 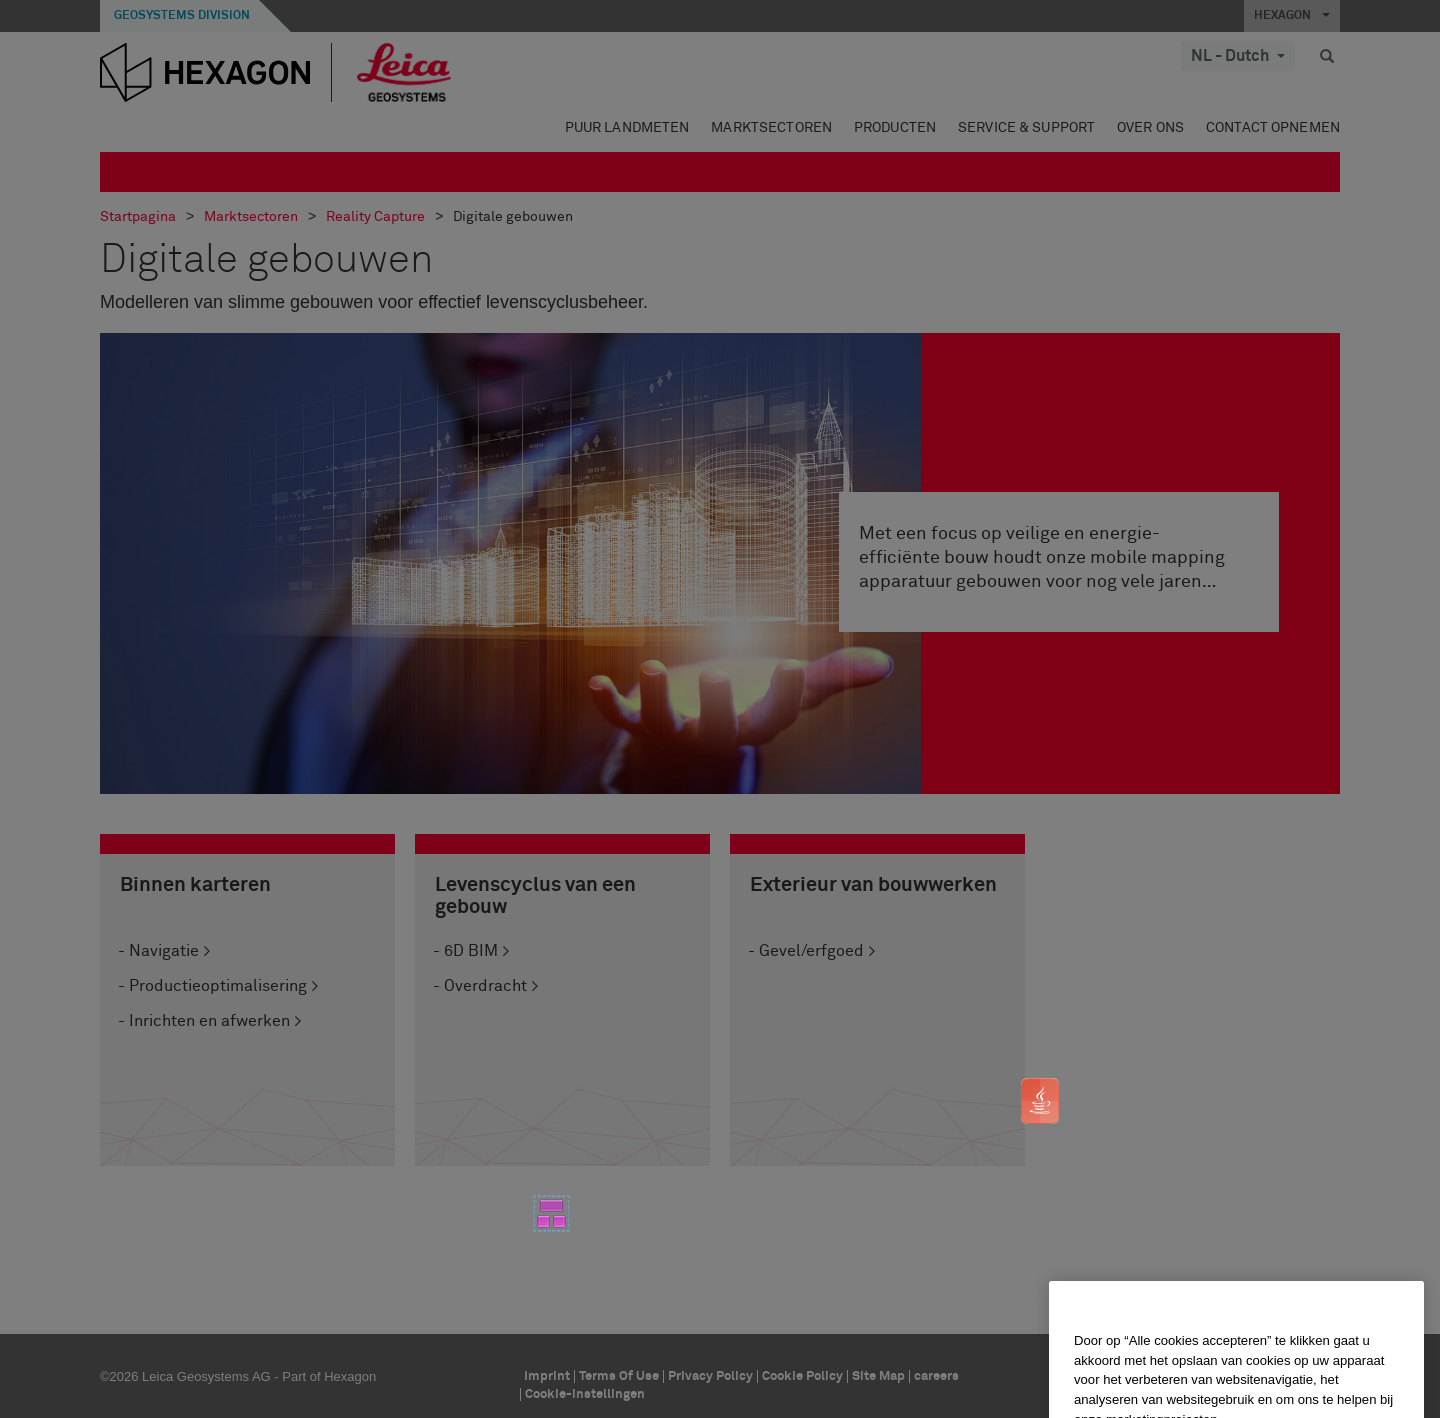 What do you see at coordinates (1040, 1101) in the screenshot?
I see `java archive file (.jar)` at bounding box center [1040, 1101].